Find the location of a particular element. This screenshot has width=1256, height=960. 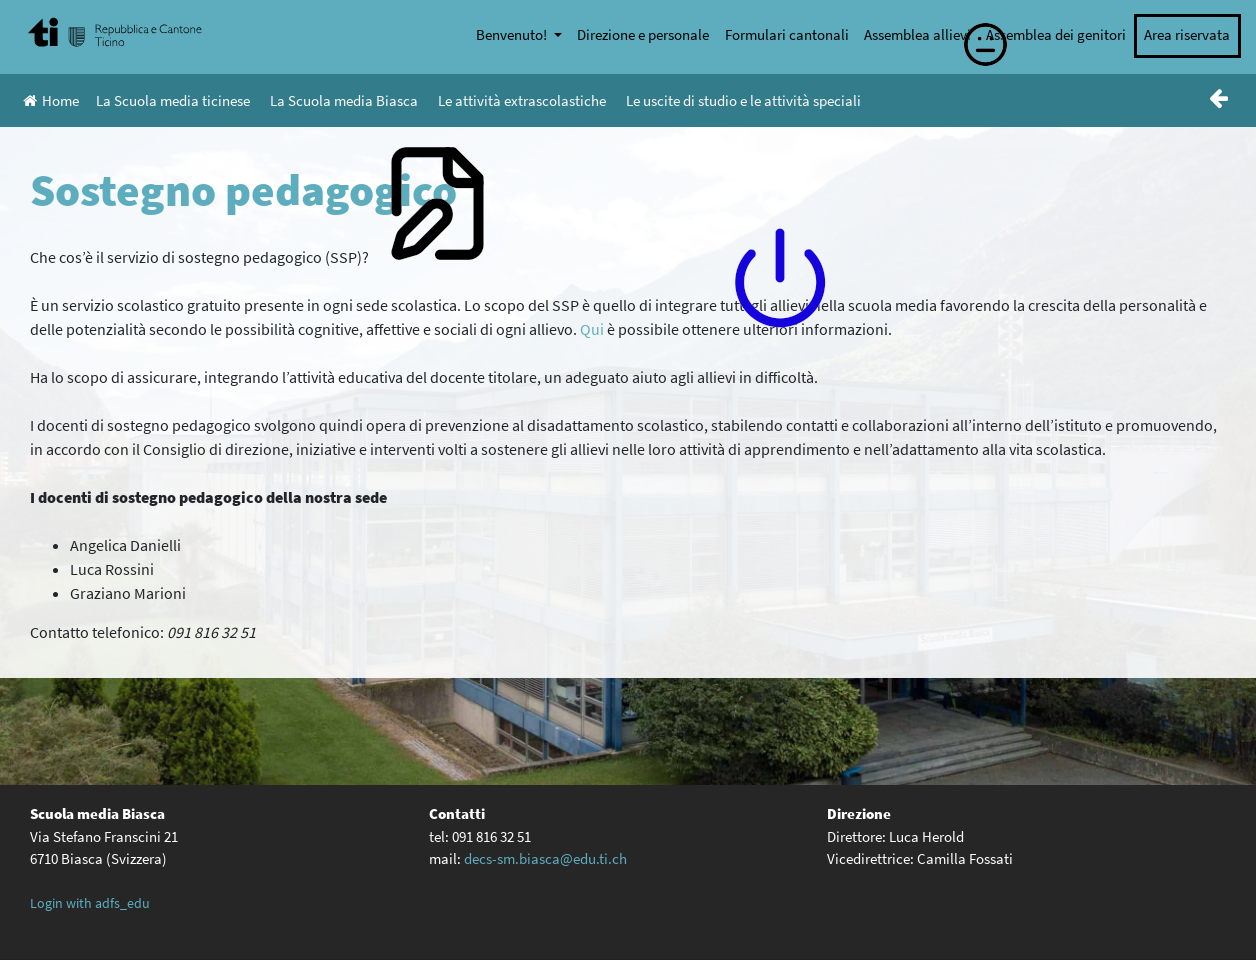

turn device on or off is located at coordinates (780, 278).